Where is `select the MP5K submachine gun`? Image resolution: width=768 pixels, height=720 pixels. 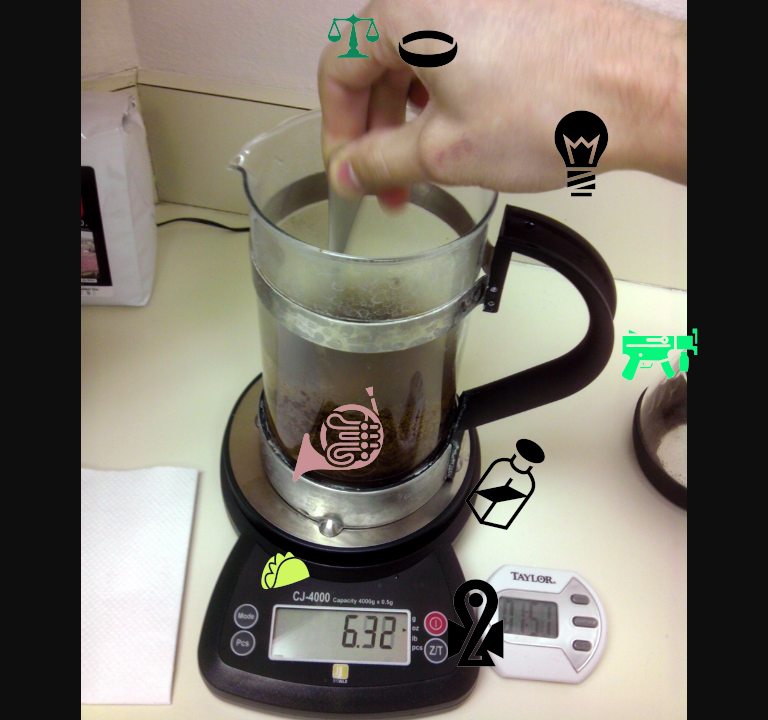 select the MP5K submachine gun is located at coordinates (659, 354).